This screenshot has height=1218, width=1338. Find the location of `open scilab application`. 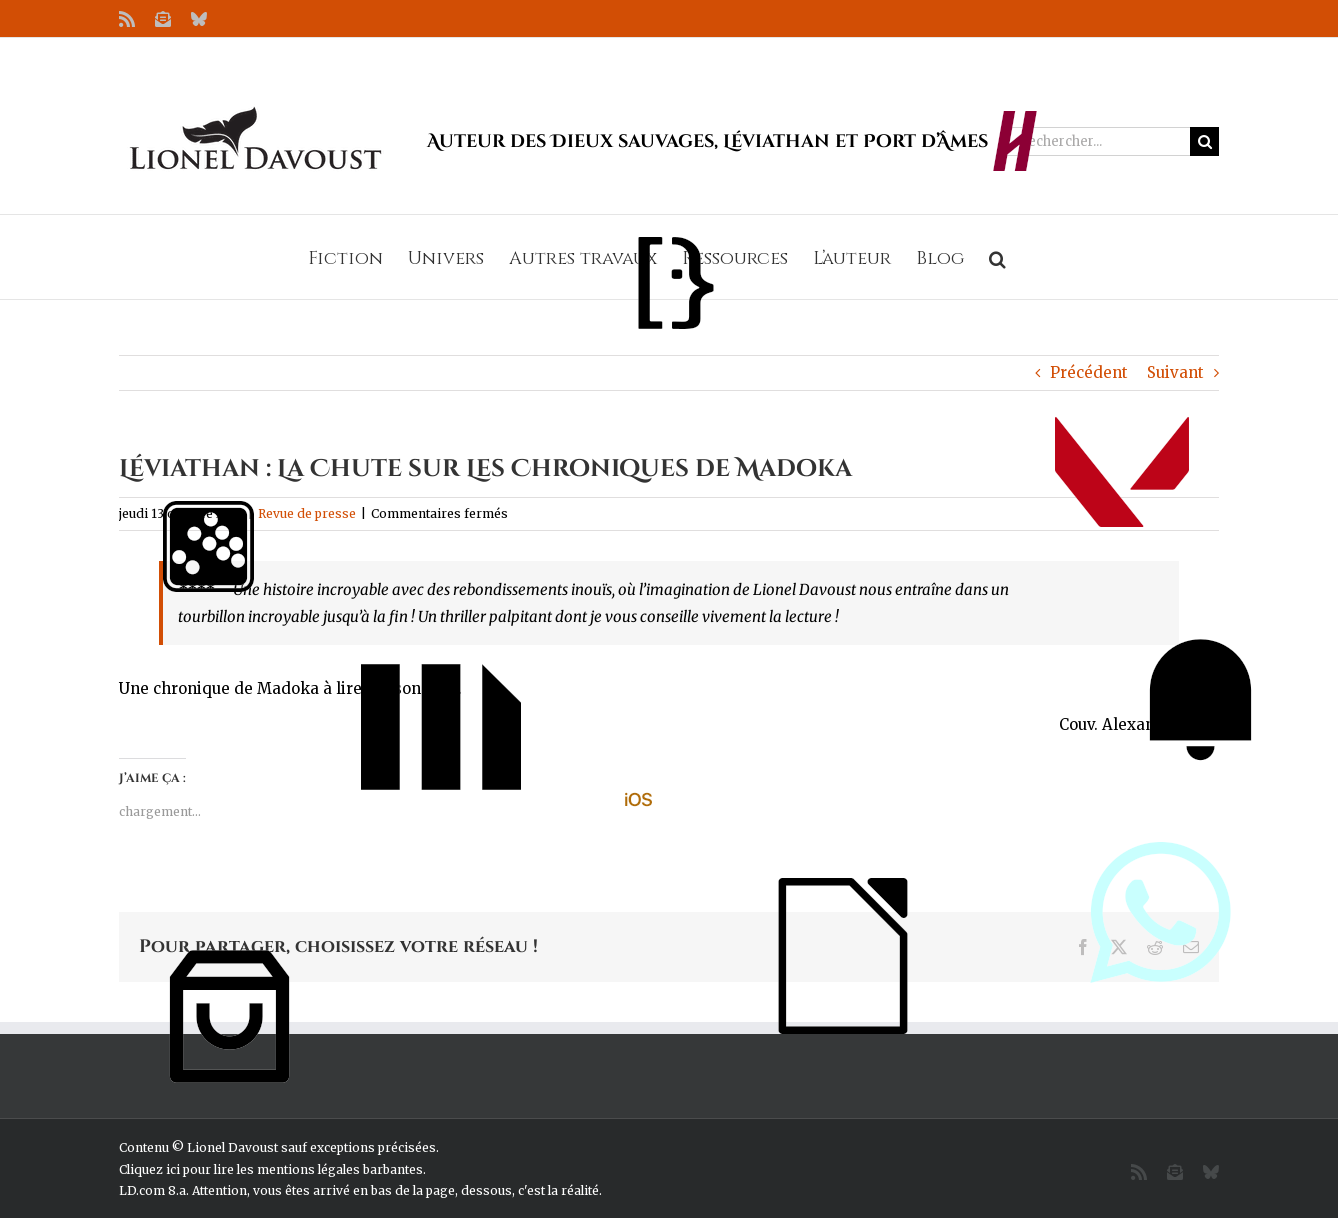

open scilab application is located at coordinates (208, 546).